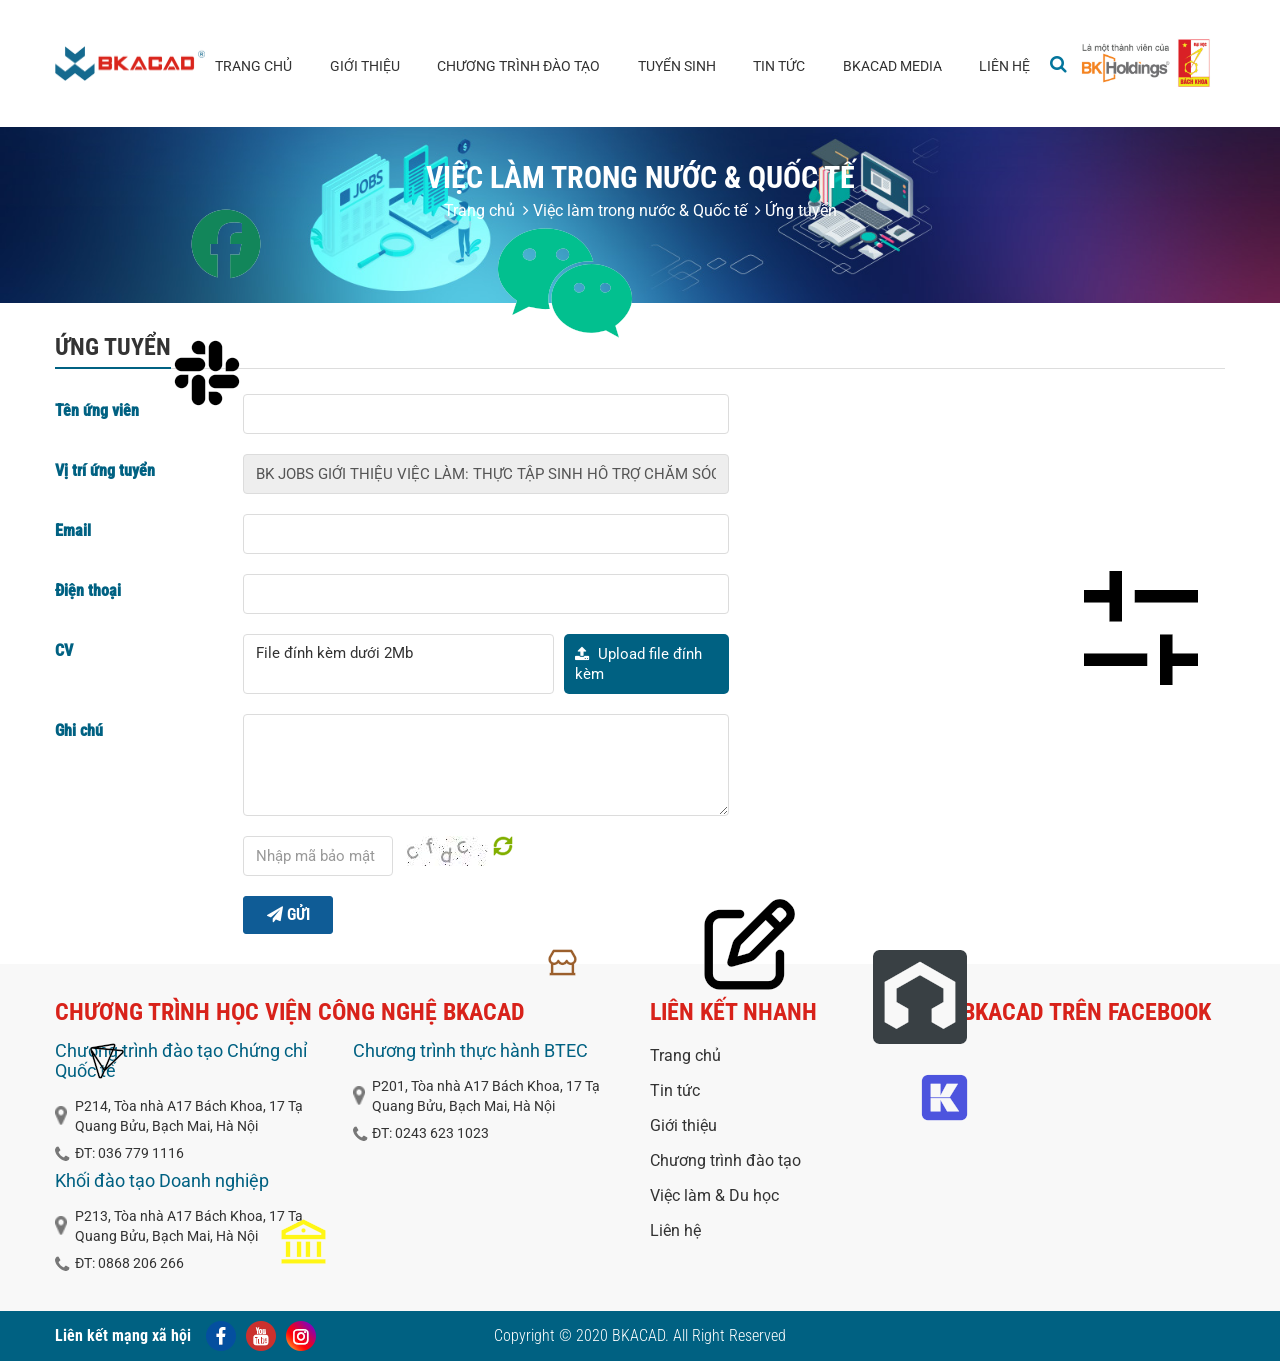  What do you see at coordinates (565, 283) in the screenshot?
I see `open WeChat messaging app` at bounding box center [565, 283].